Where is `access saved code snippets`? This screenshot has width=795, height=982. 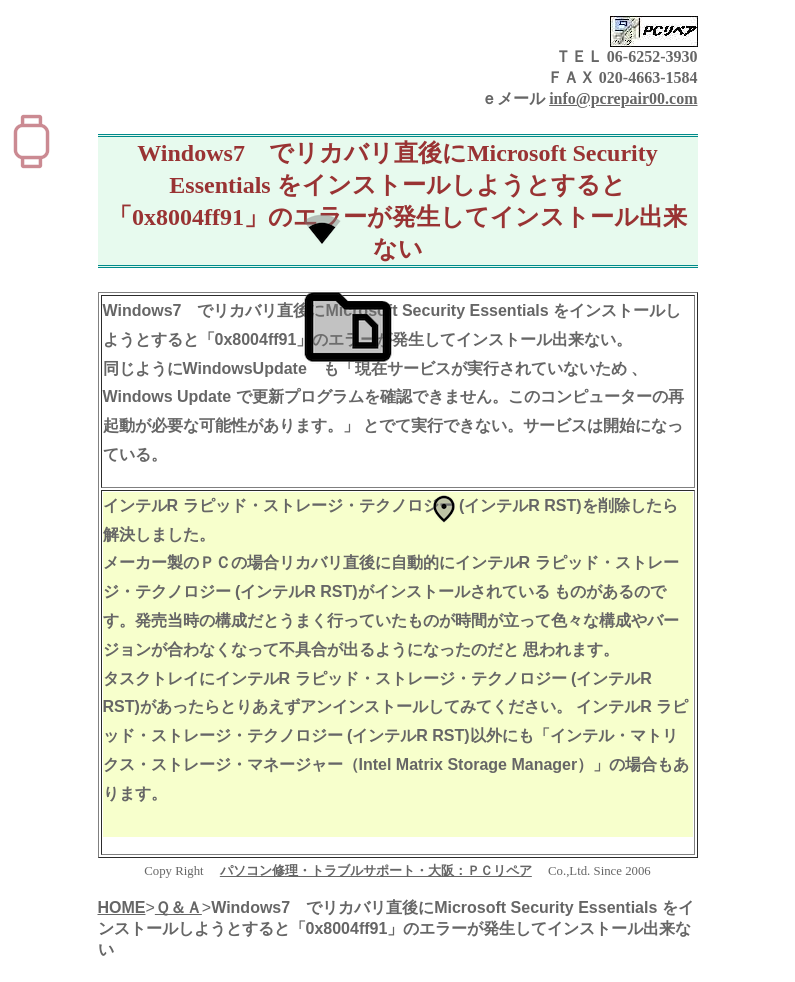
access saved code snippets is located at coordinates (348, 327).